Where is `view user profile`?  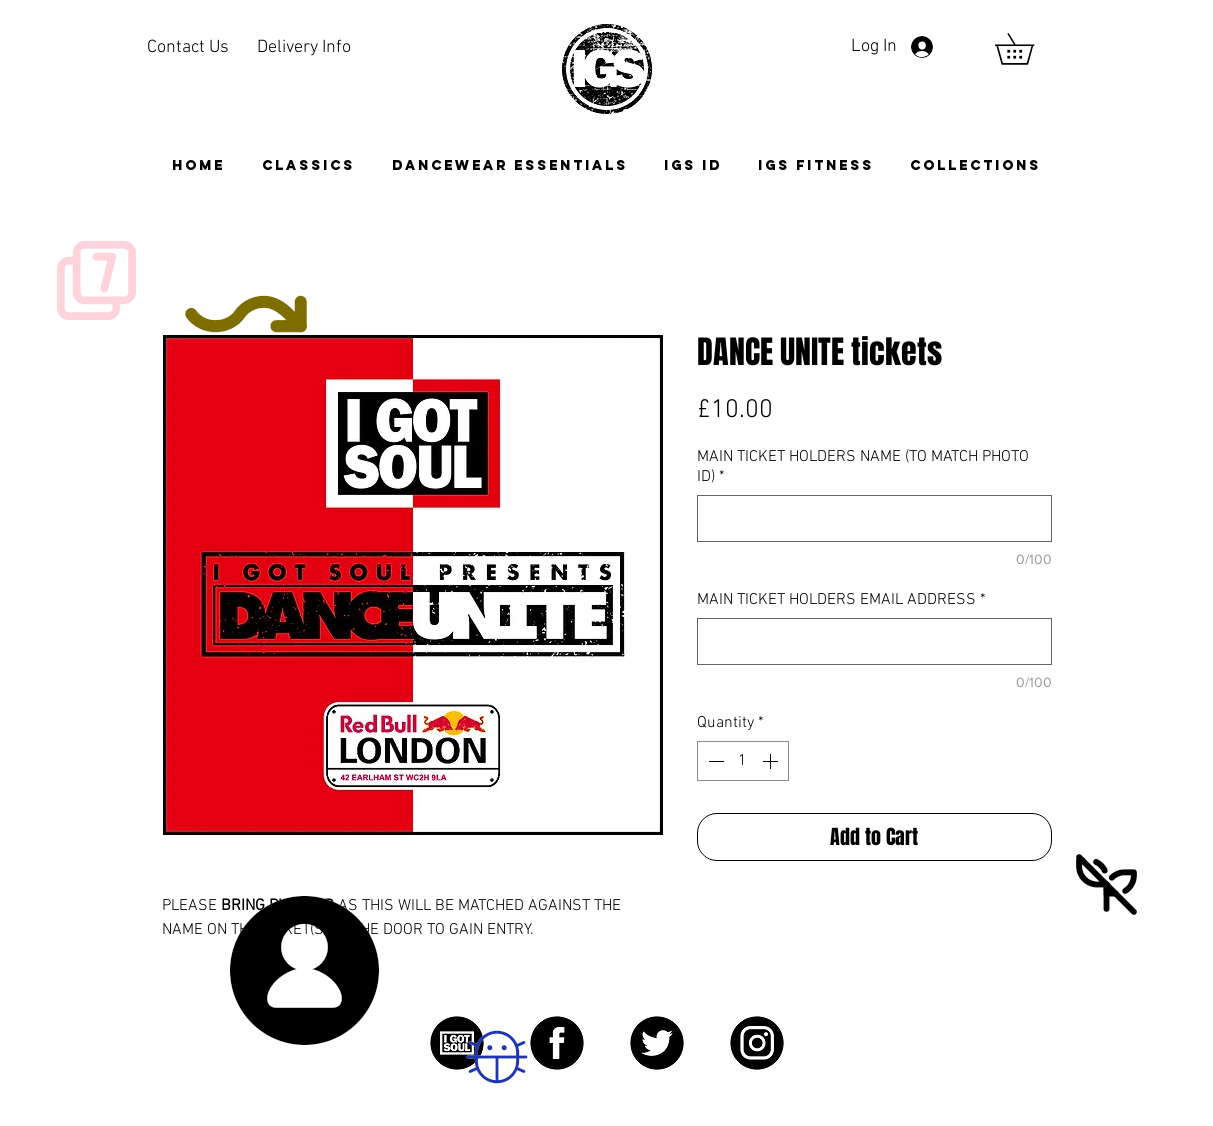
view user profile is located at coordinates (304, 970).